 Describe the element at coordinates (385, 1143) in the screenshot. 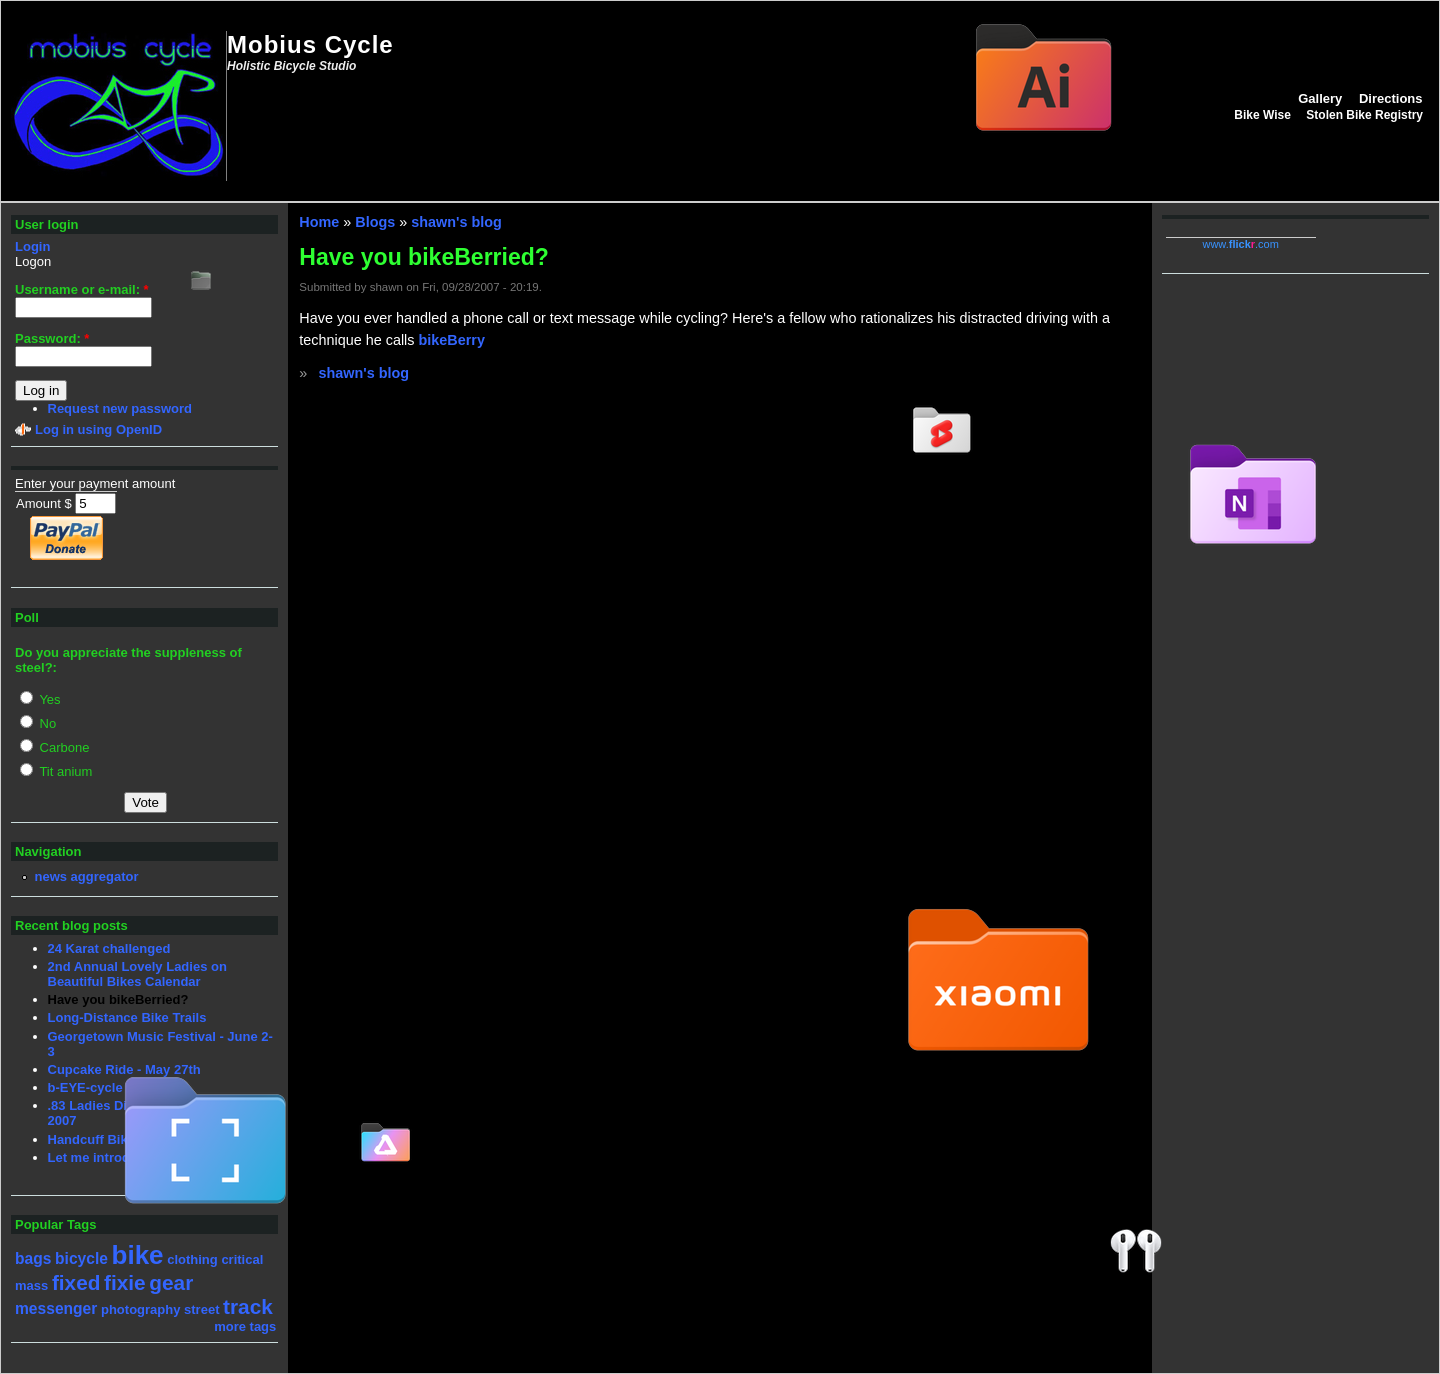

I see `open the Affinity app folder` at that location.